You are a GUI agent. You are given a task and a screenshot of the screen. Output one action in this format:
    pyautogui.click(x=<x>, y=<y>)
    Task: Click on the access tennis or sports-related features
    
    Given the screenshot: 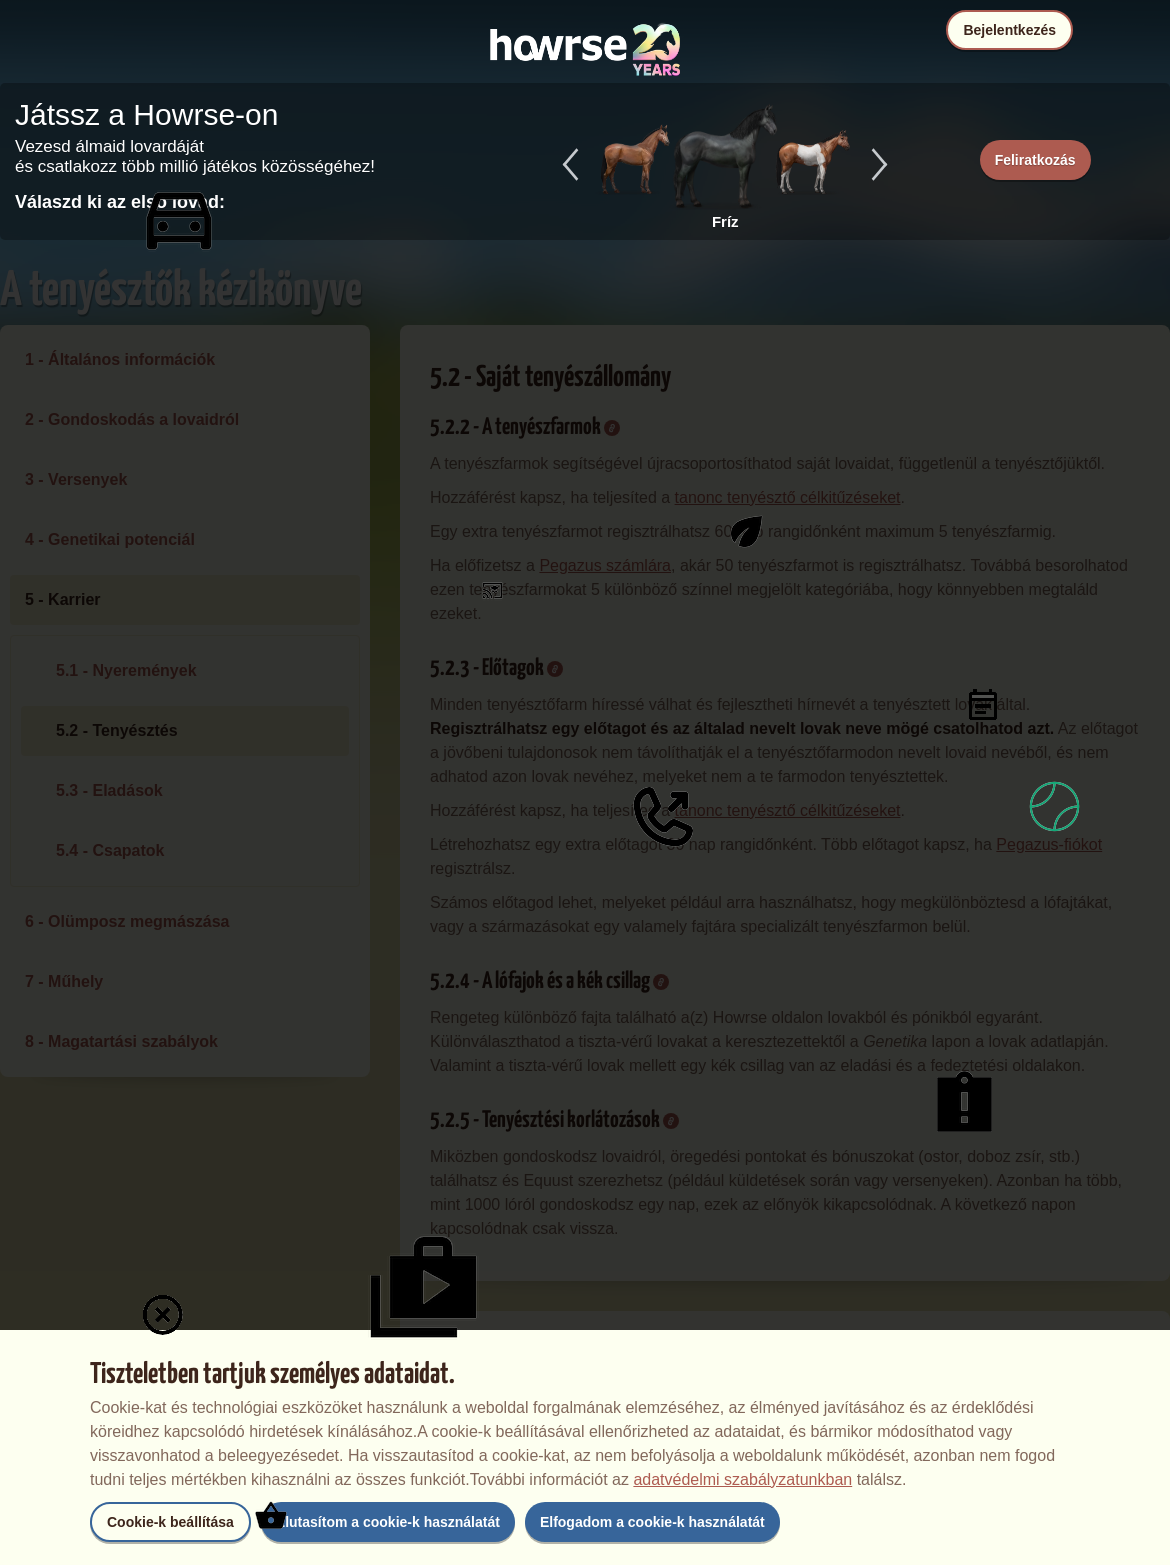 What is the action you would take?
    pyautogui.click(x=1054, y=806)
    